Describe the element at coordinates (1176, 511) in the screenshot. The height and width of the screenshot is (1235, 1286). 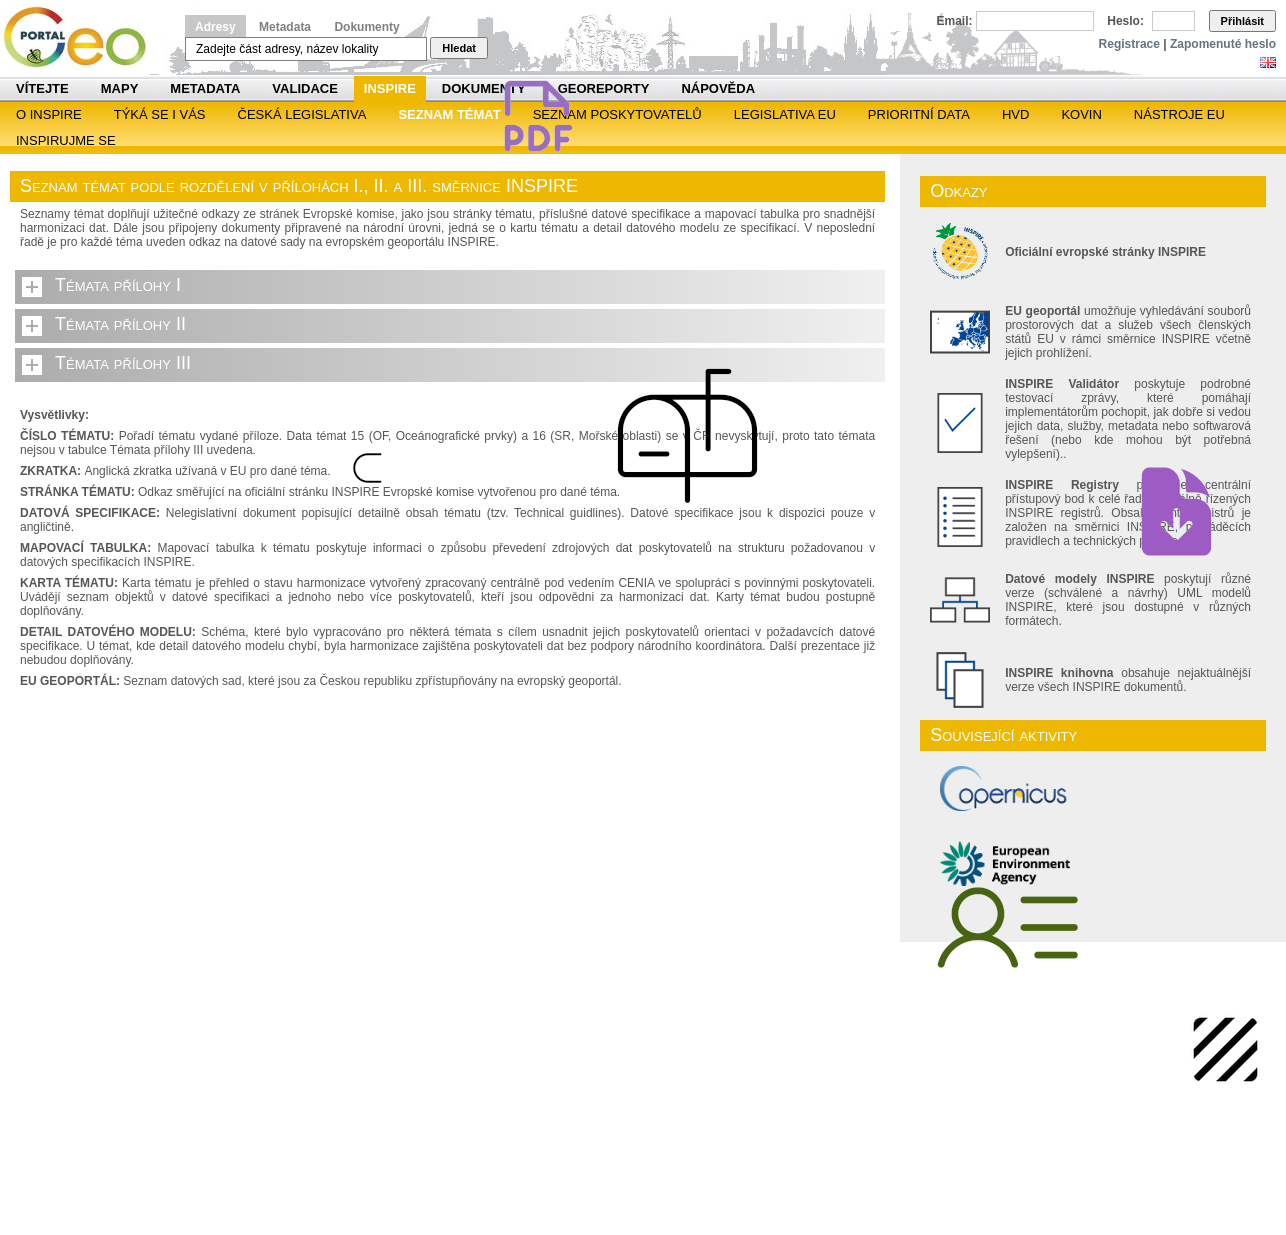
I see `download a document or file` at that location.